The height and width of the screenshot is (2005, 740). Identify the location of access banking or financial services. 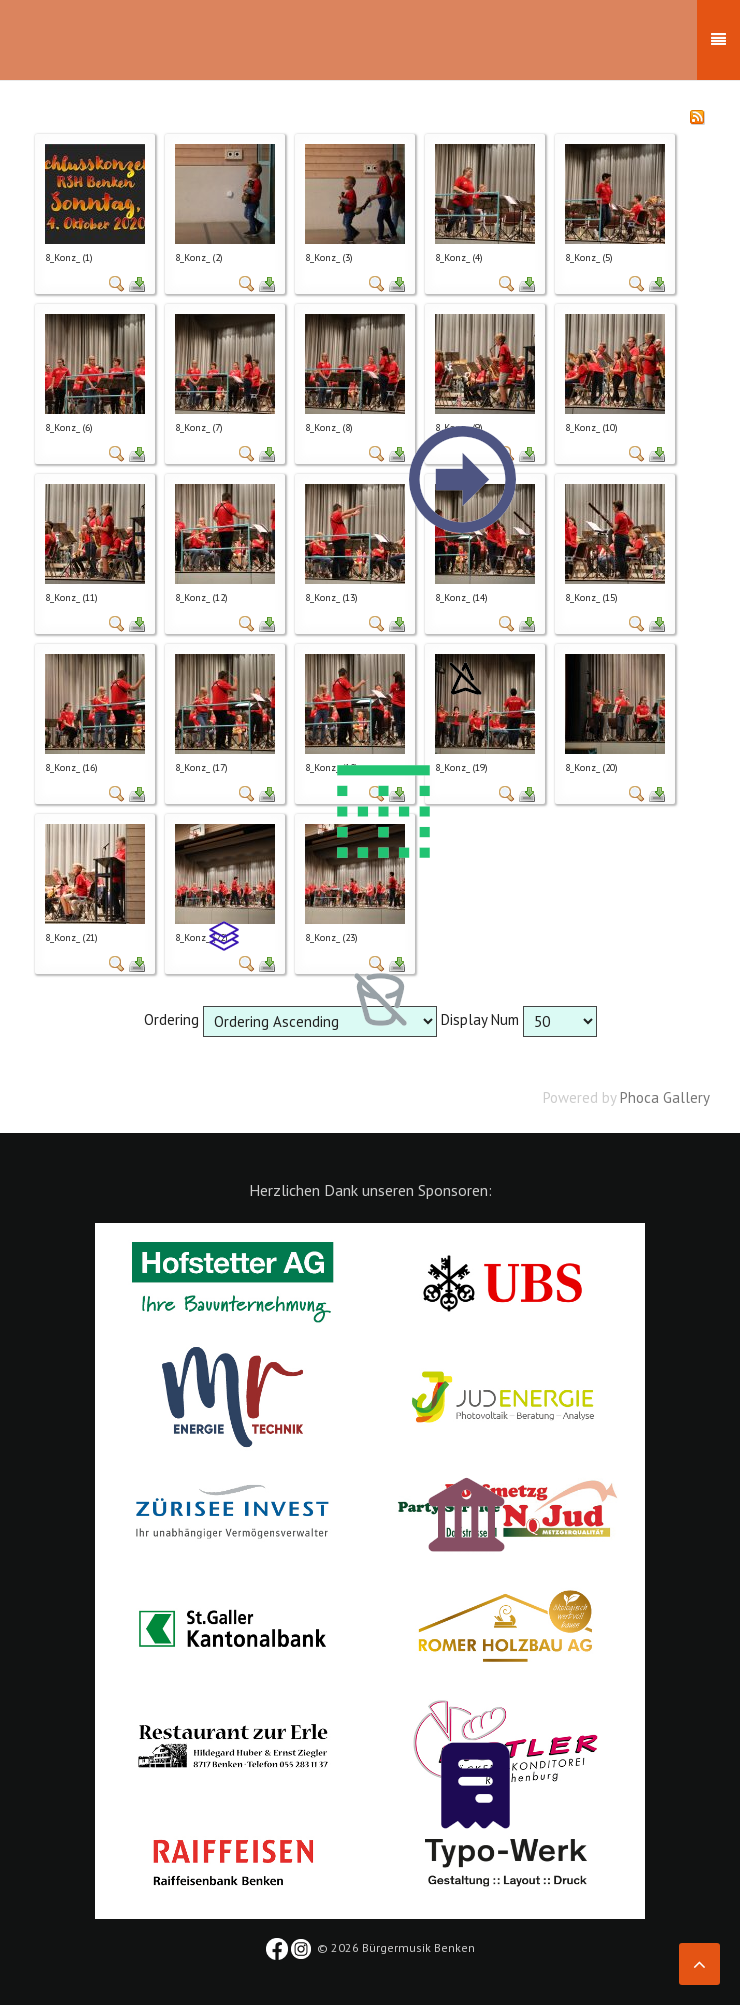
(466, 1513).